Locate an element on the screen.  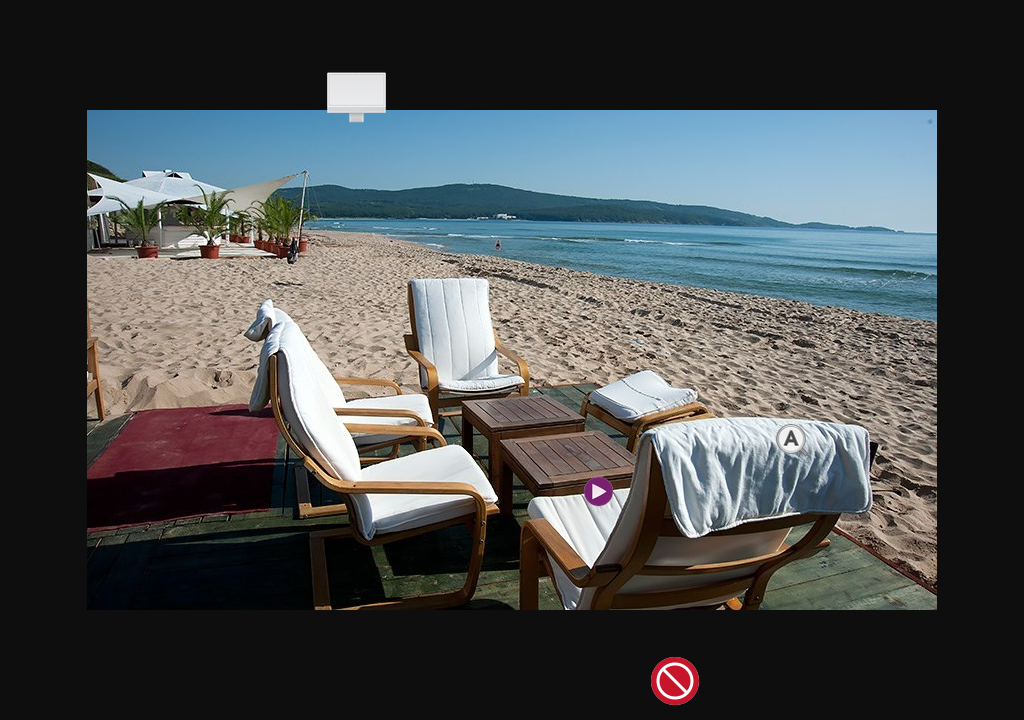
indicates video content or media files is located at coordinates (598, 491).